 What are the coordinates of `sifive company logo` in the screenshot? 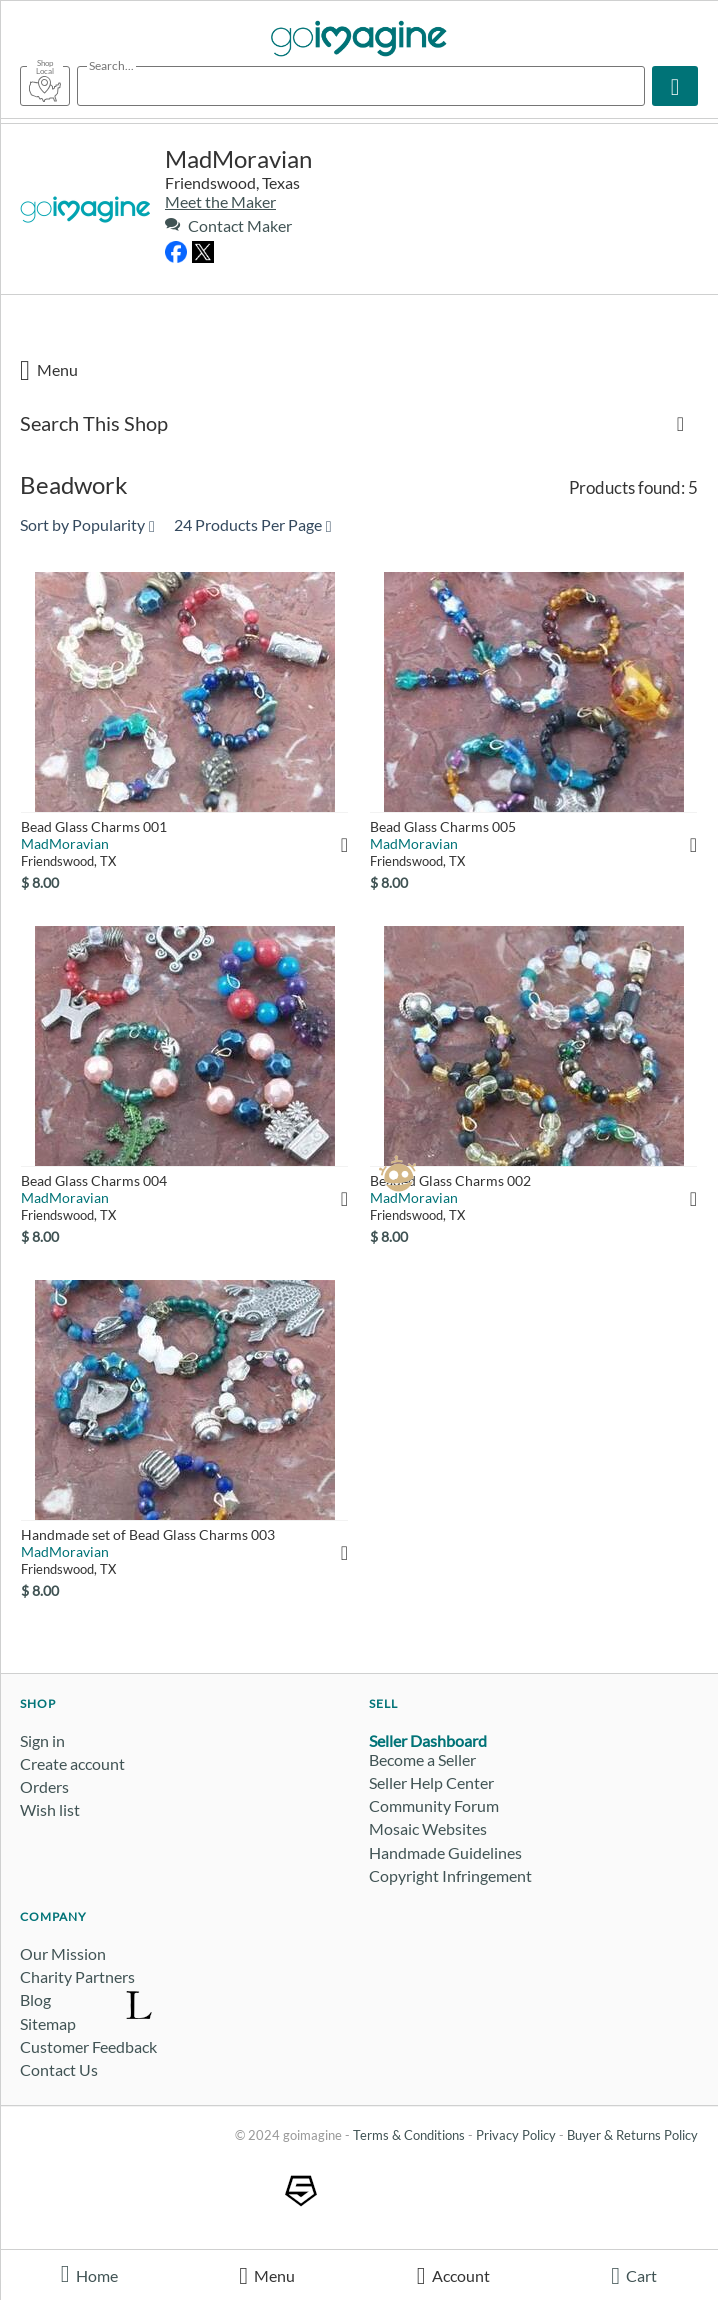 It's located at (301, 2191).